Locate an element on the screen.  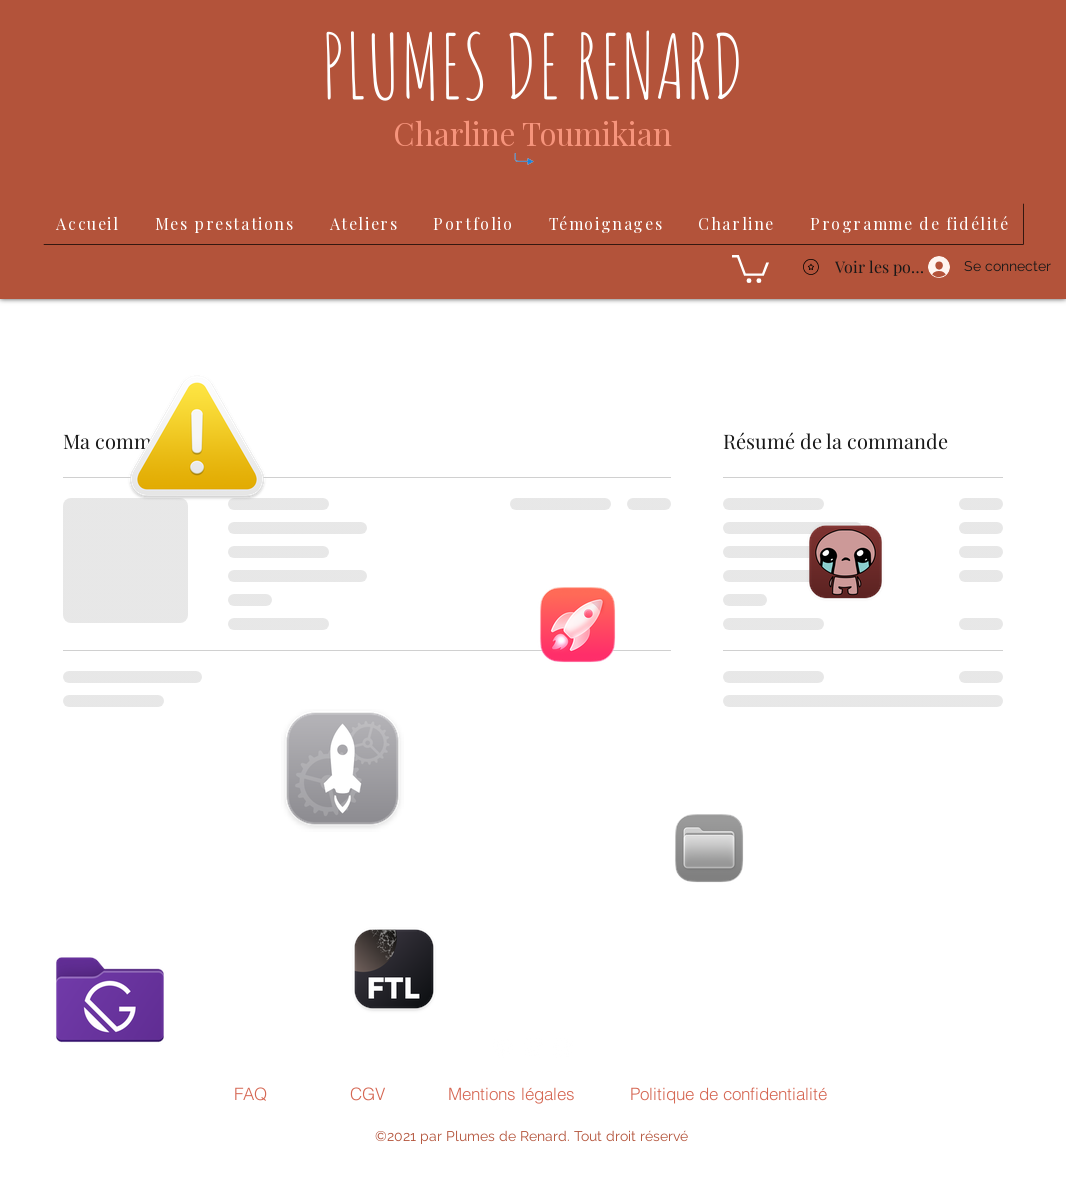
launch the binding of isaac: rebirth game is located at coordinates (845, 560).